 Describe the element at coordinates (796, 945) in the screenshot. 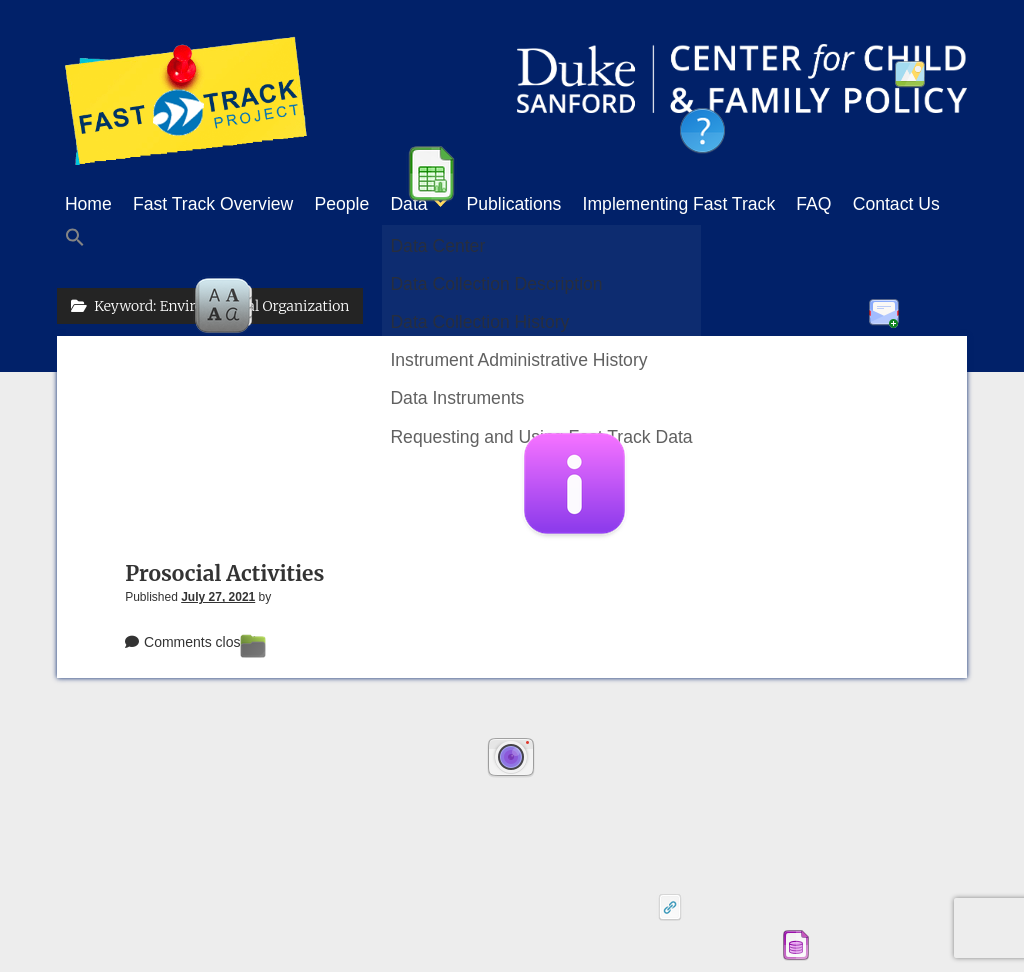

I see `open a database template file` at that location.